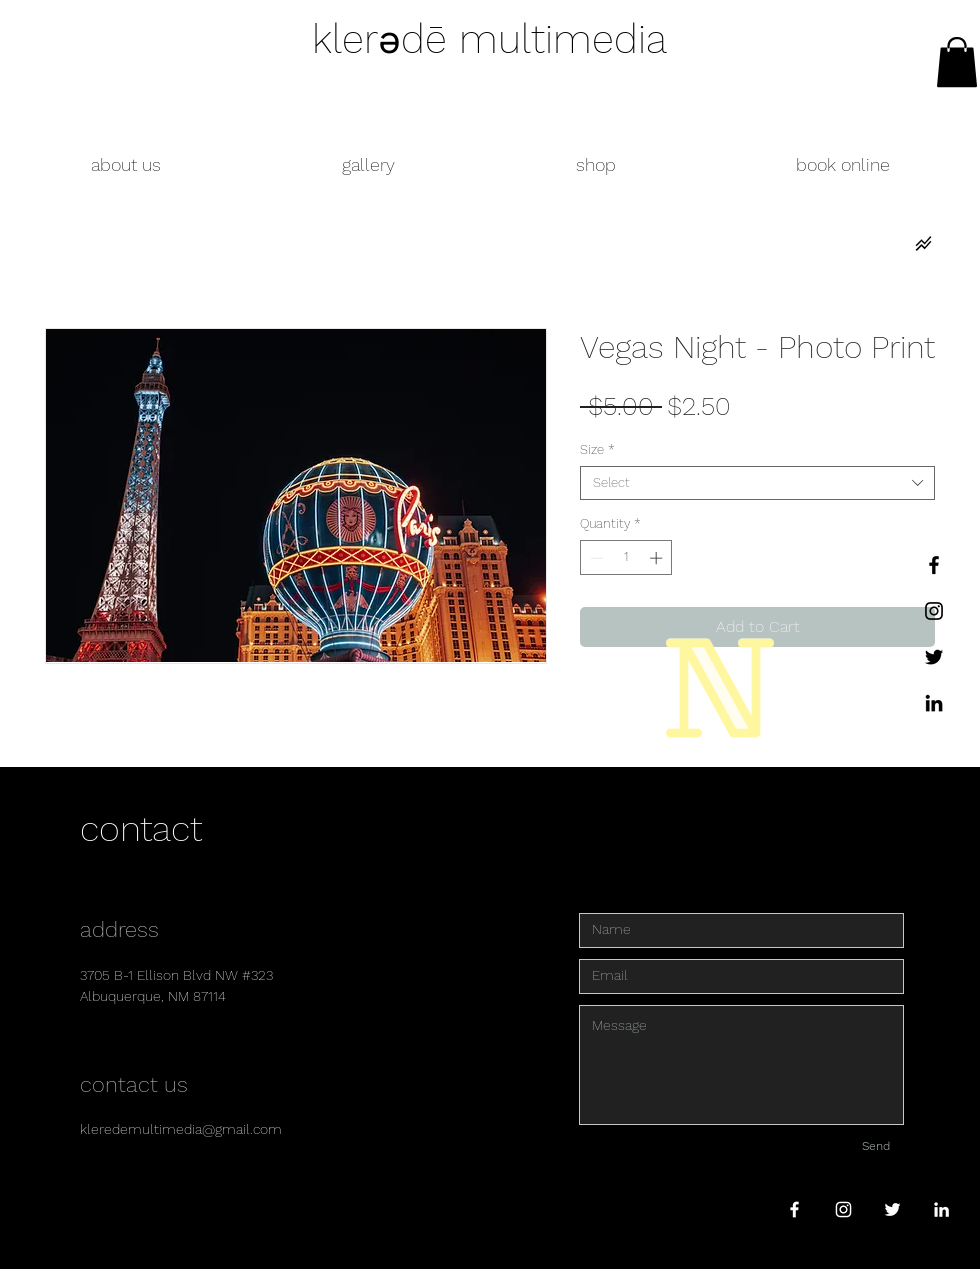 This screenshot has width=980, height=1269. I want to click on open notion app, so click(720, 688).